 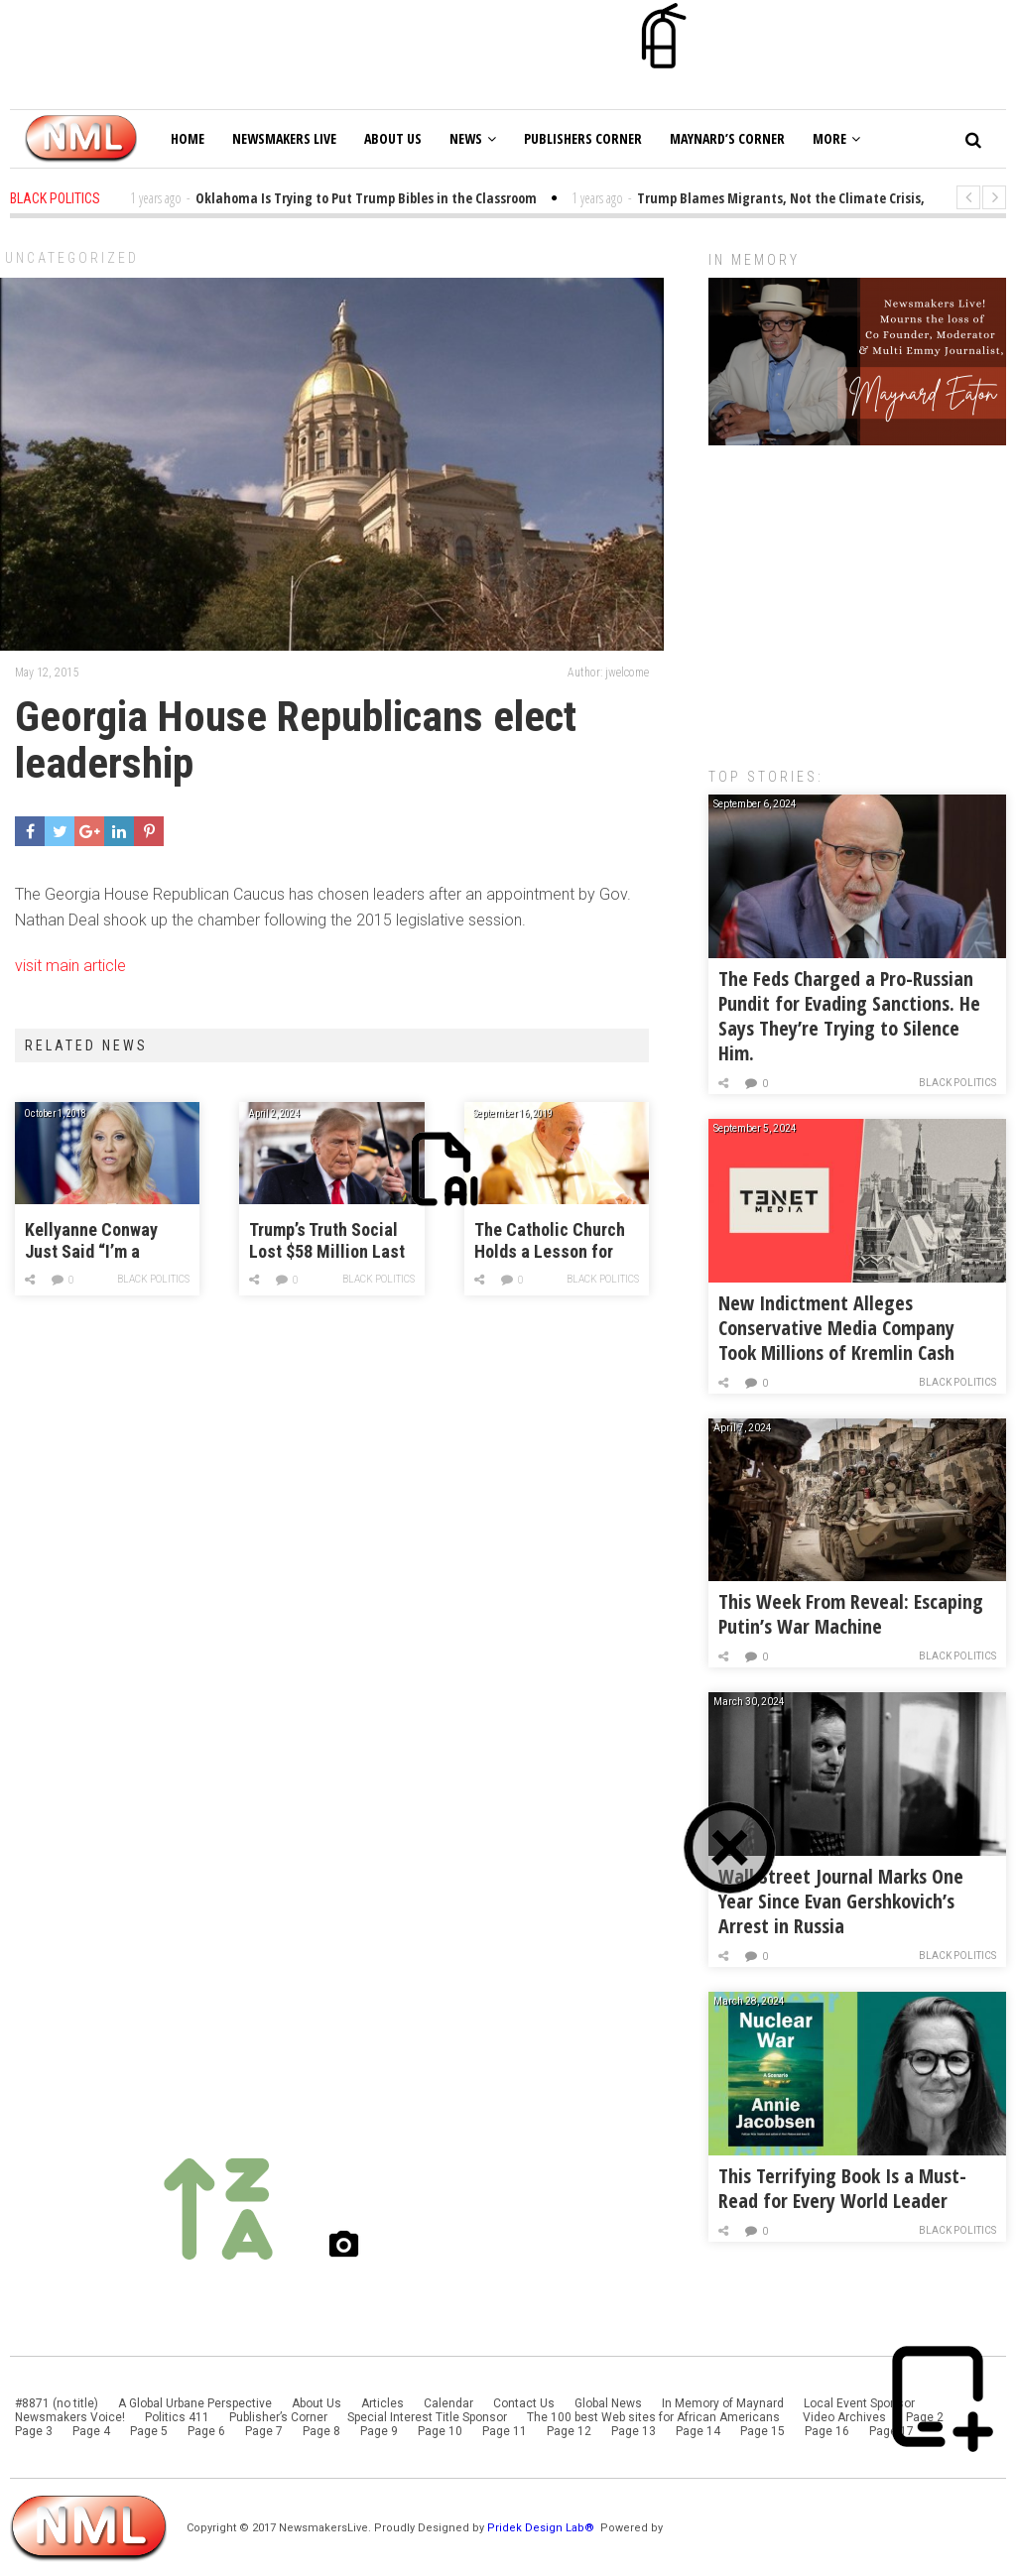 What do you see at coordinates (729, 1847) in the screenshot?
I see `close or dismiss a dialog` at bounding box center [729, 1847].